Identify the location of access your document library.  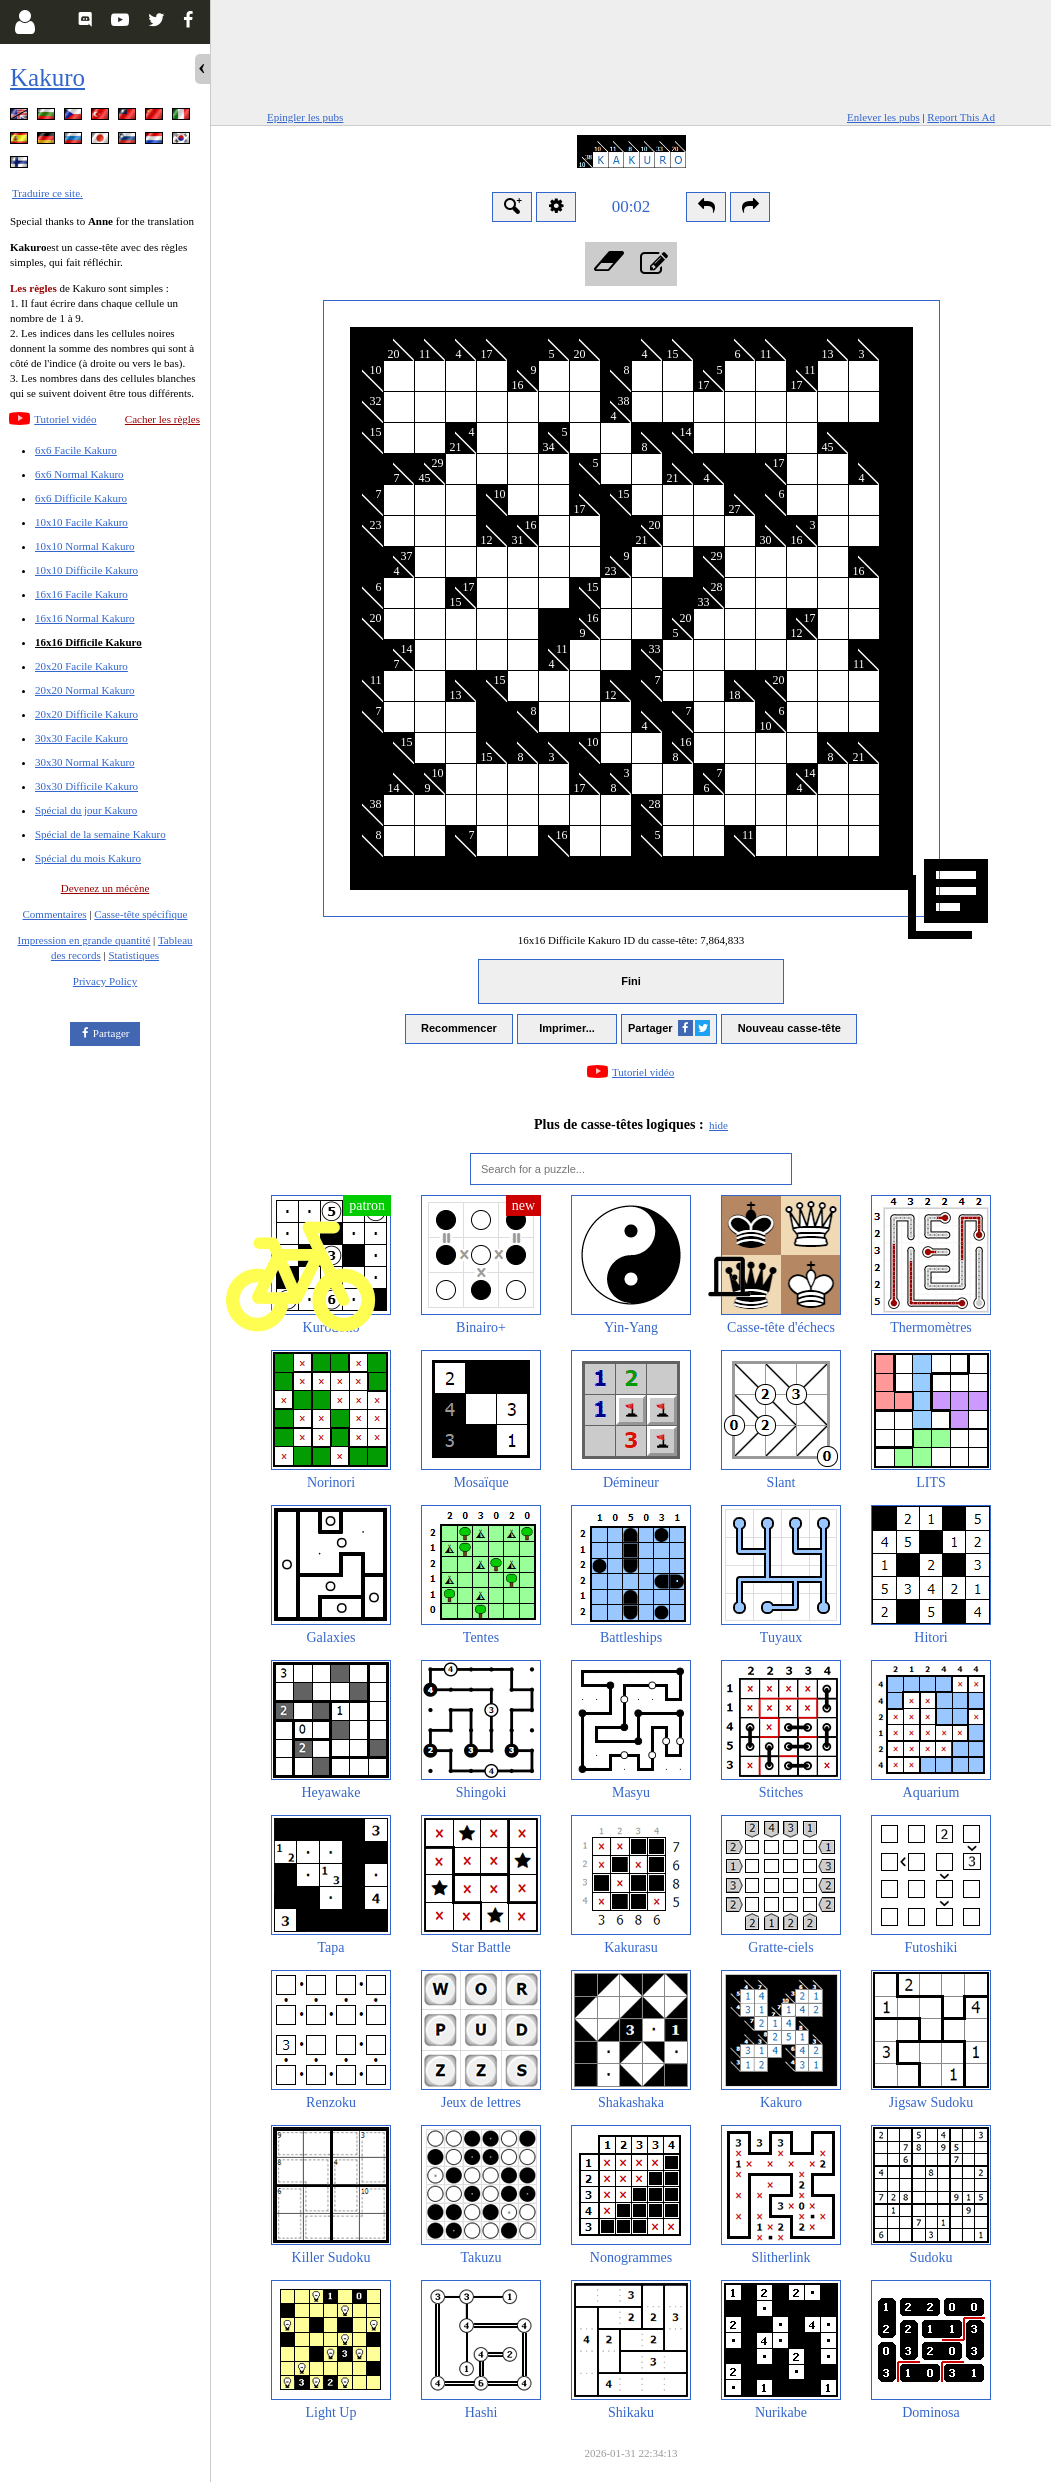
(948, 899).